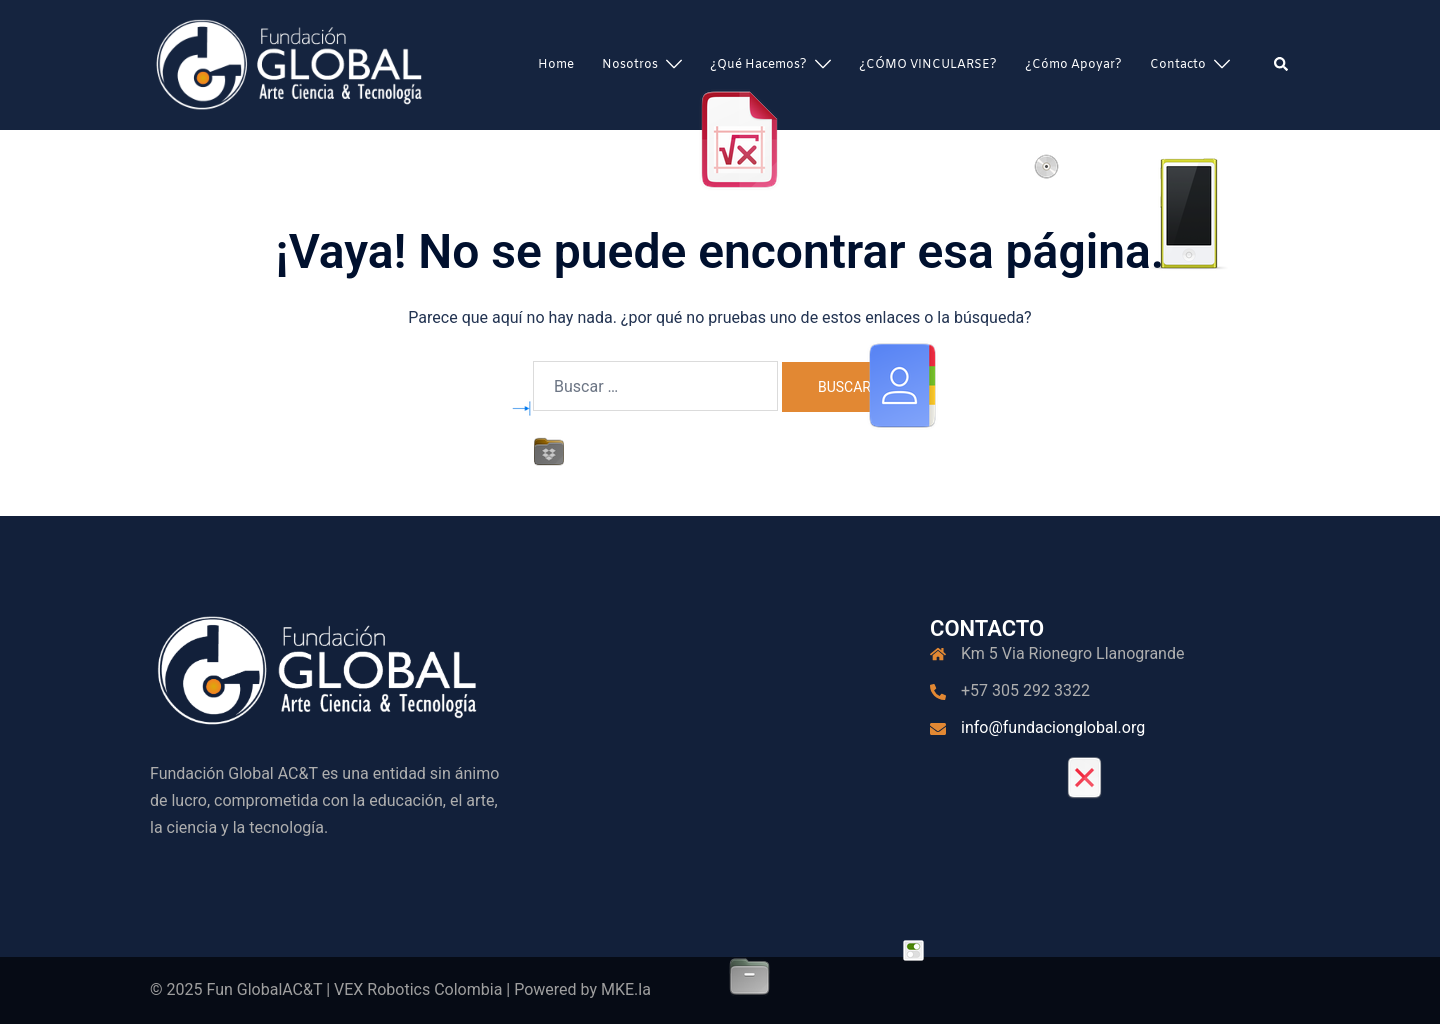 The image size is (1440, 1024). What do you see at coordinates (902, 385) in the screenshot?
I see `open the contacts app` at bounding box center [902, 385].